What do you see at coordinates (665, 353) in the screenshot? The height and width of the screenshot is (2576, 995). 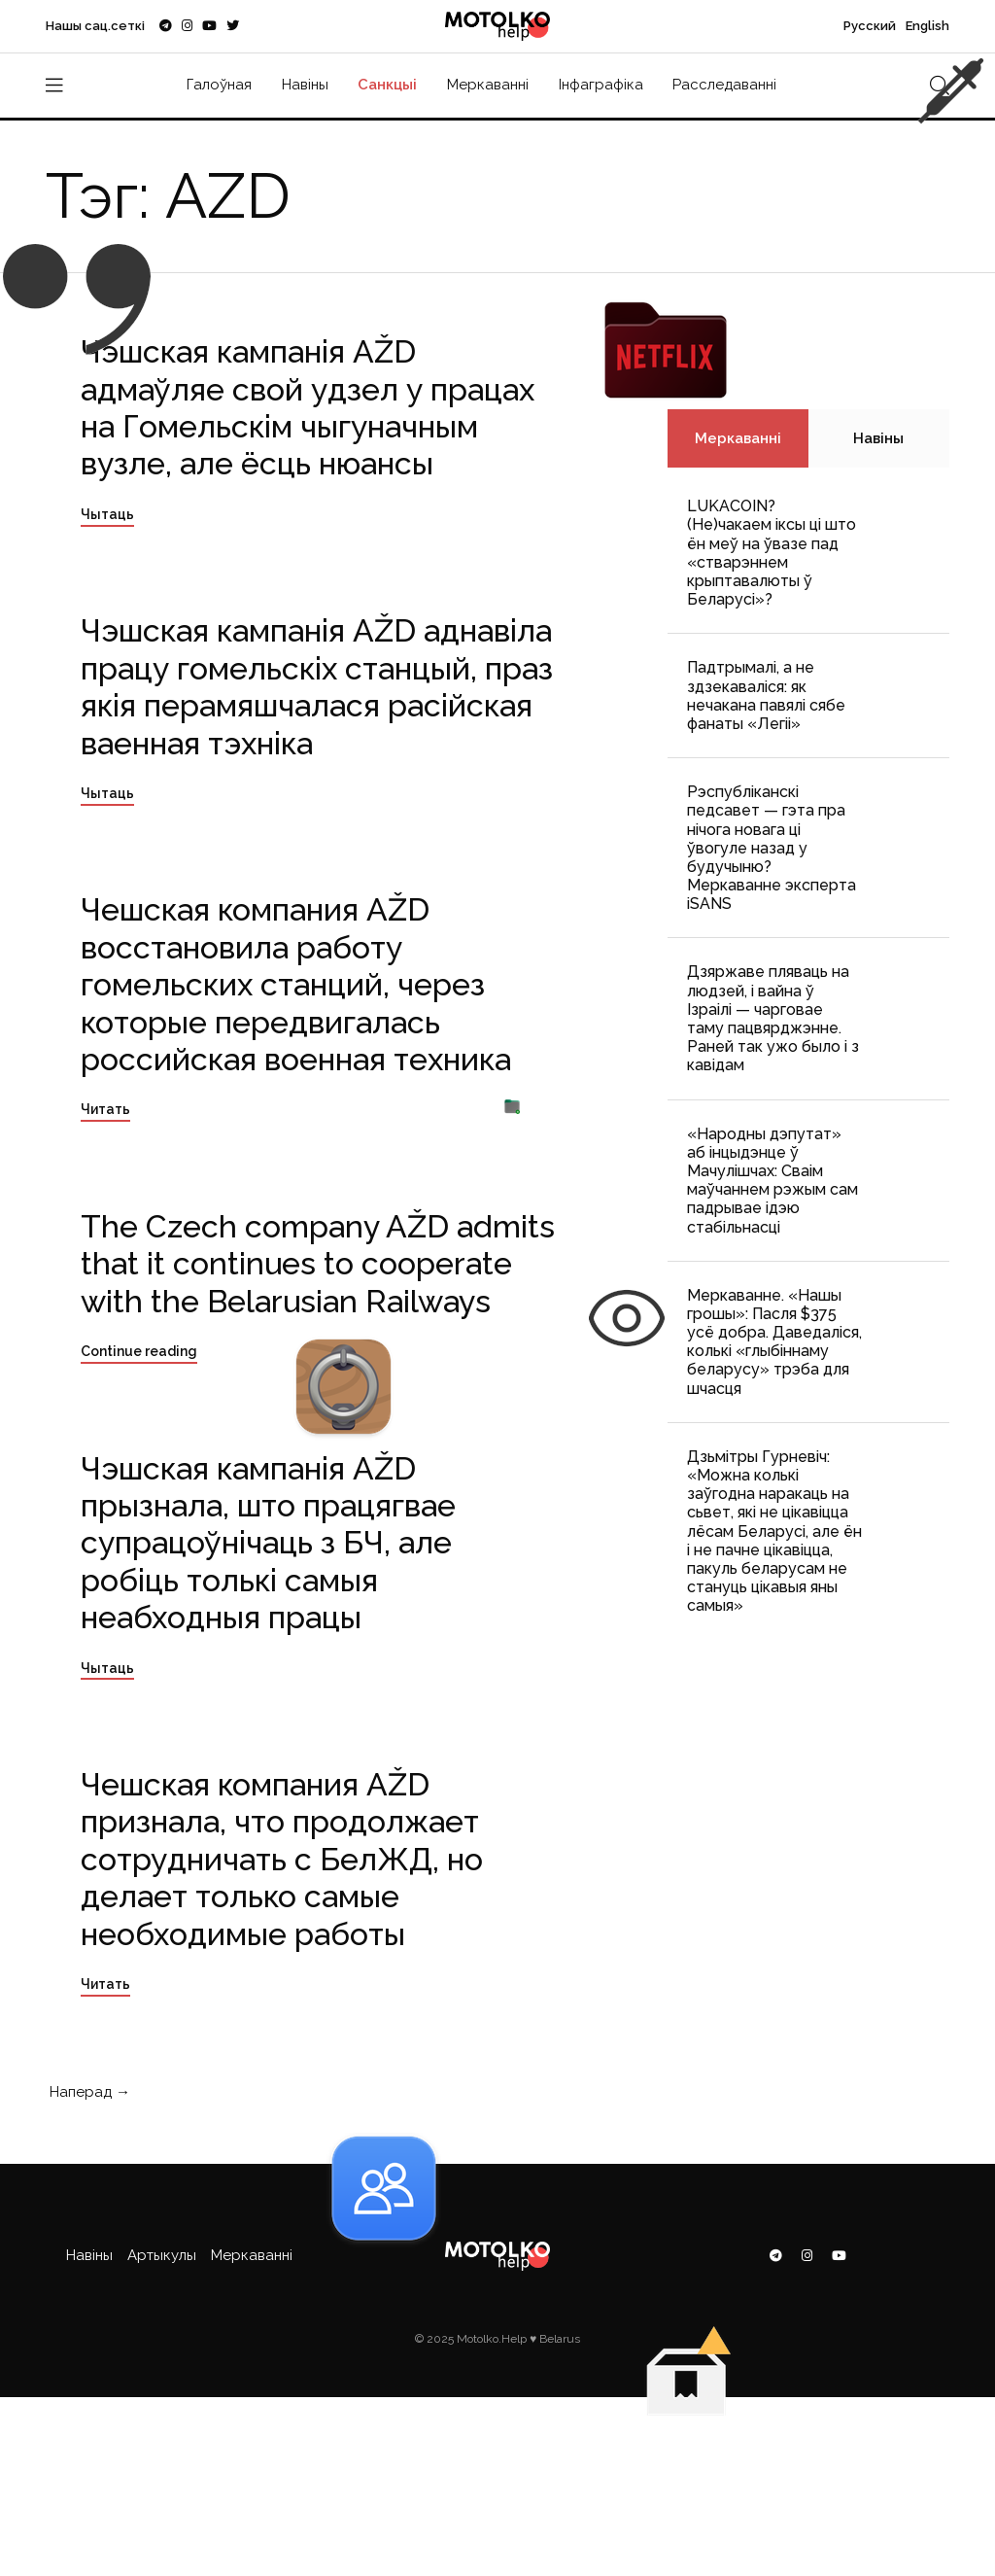 I see `open folder containing Netflix downloads or media` at bounding box center [665, 353].